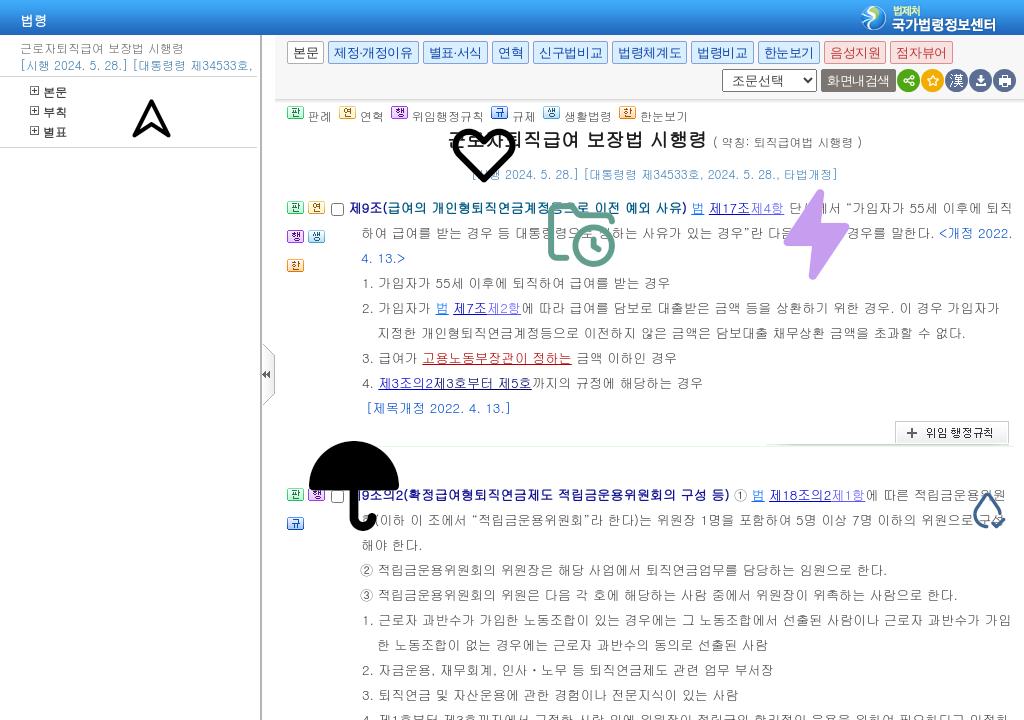 This screenshot has width=1024, height=720. What do you see at coordinates (987, 510) in the screenshot?
I see `water quality verified or safe` at bounding box center [987, 510].